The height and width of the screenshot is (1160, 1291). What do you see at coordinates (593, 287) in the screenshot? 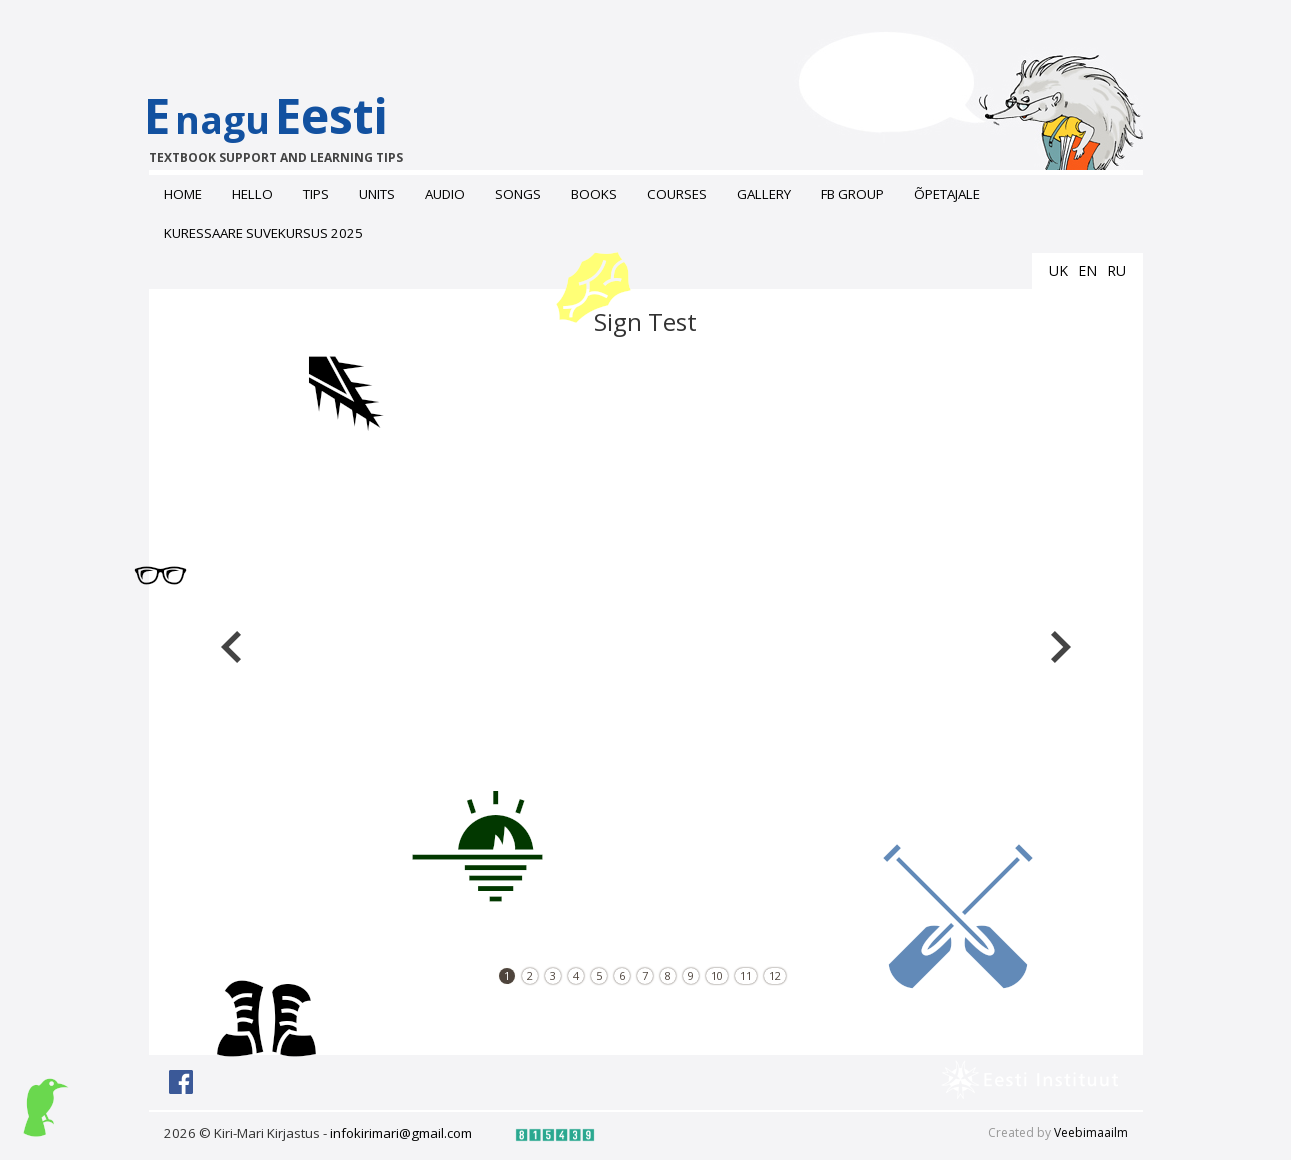
I see `craft or upgrade primitive tools` at bounding box center [593, 287].